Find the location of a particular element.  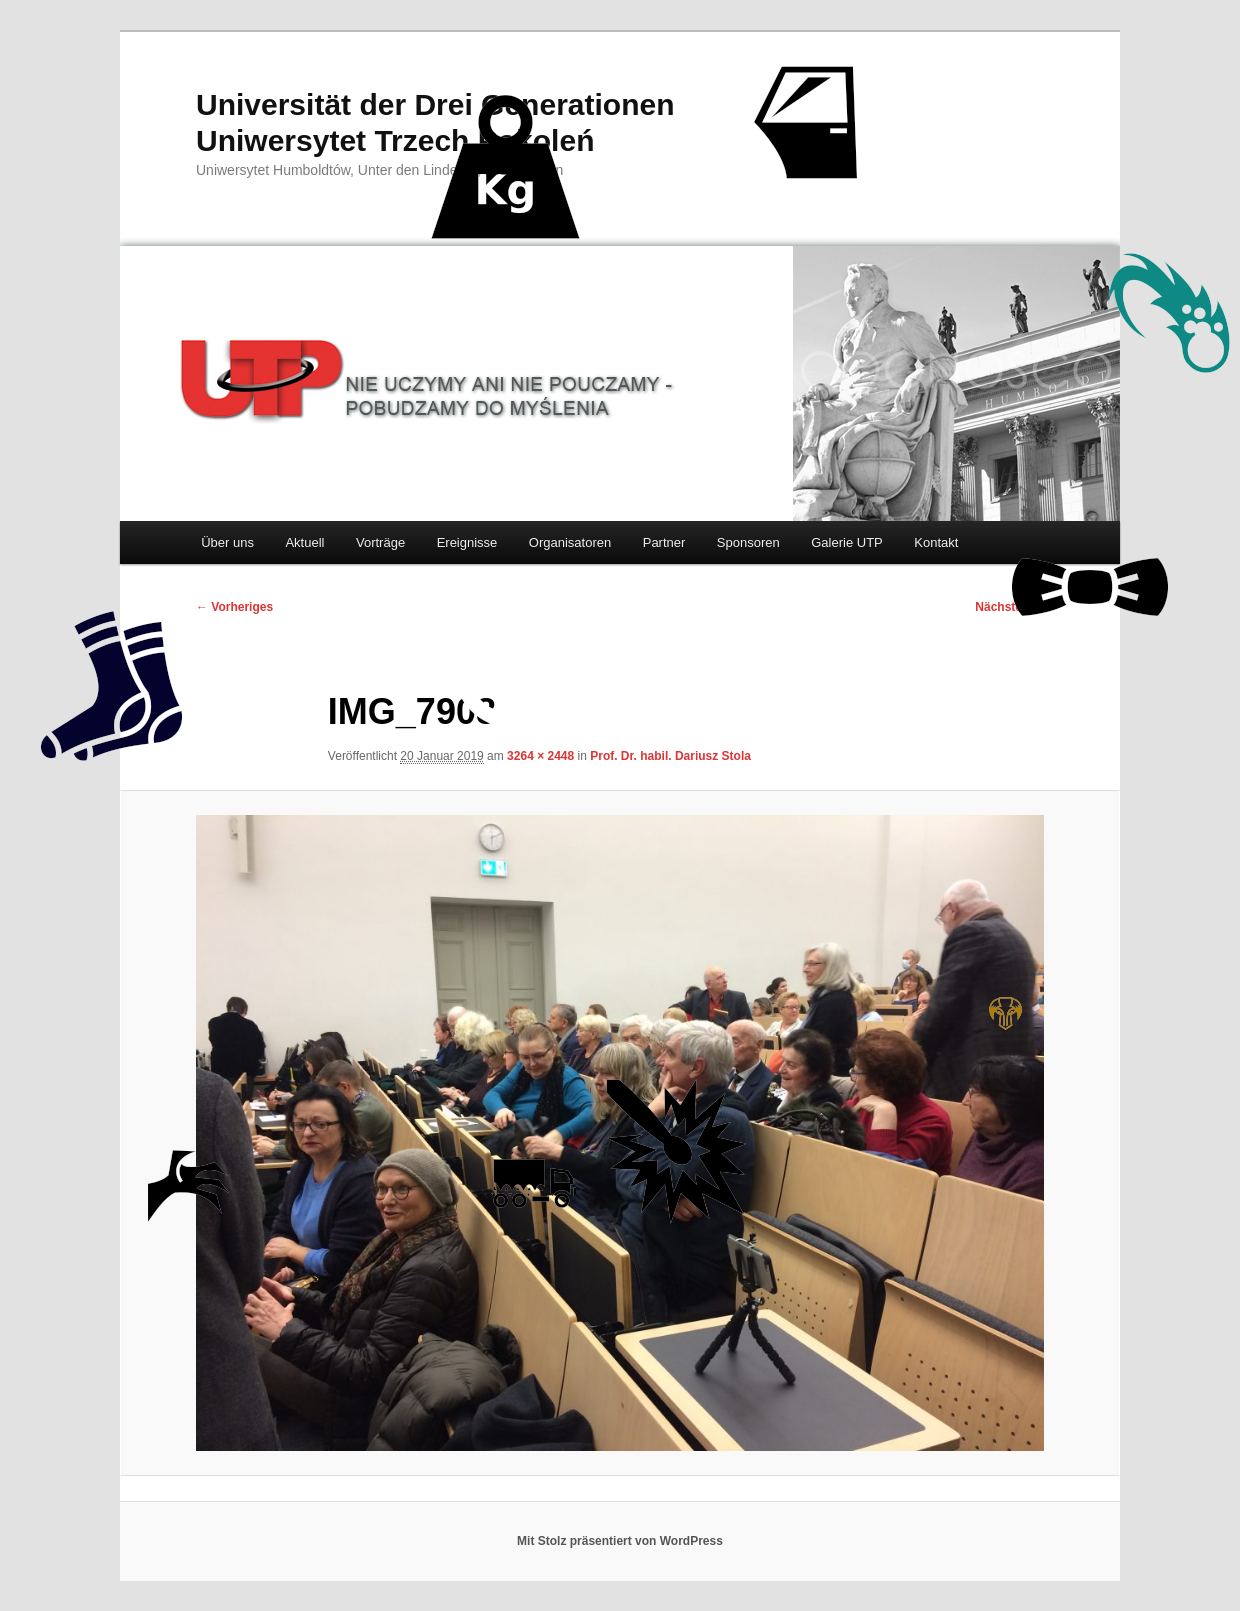

indicates a match strike or ignition action is located at coordinates (679, 1152).